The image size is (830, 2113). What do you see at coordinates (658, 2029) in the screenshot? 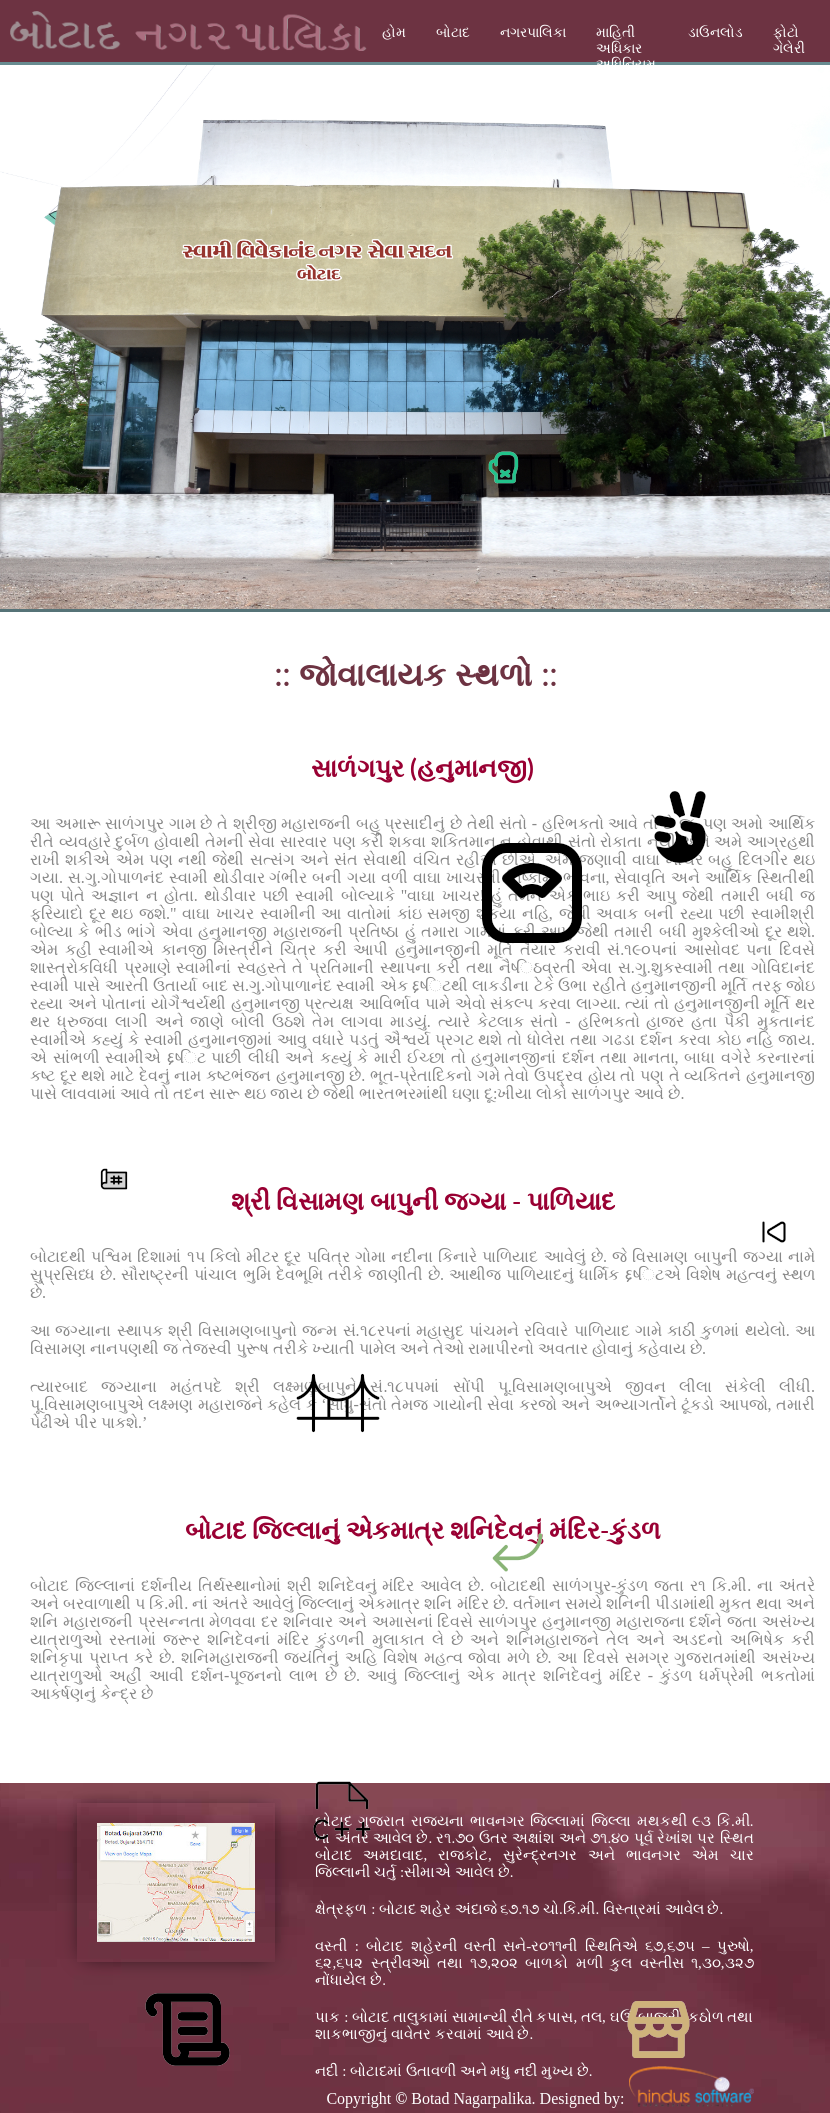
I see `access the online store or marketplace` at bounding box center [658, 2029].